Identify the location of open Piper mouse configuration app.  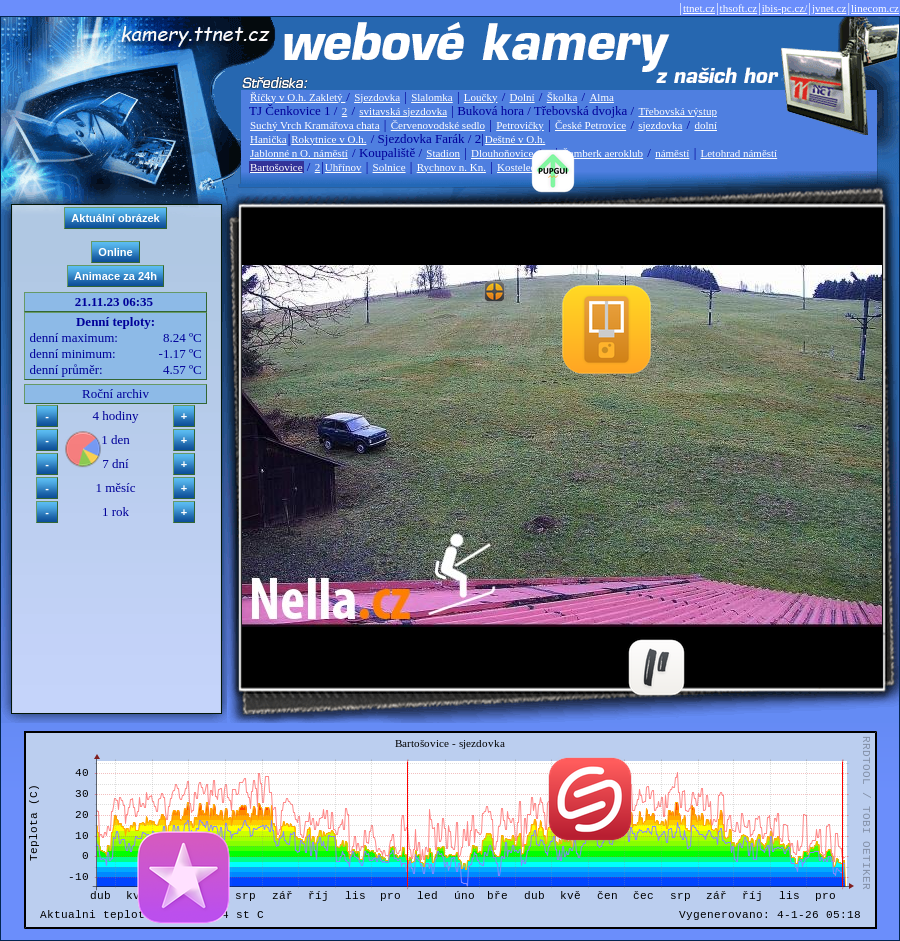
(606, 329).